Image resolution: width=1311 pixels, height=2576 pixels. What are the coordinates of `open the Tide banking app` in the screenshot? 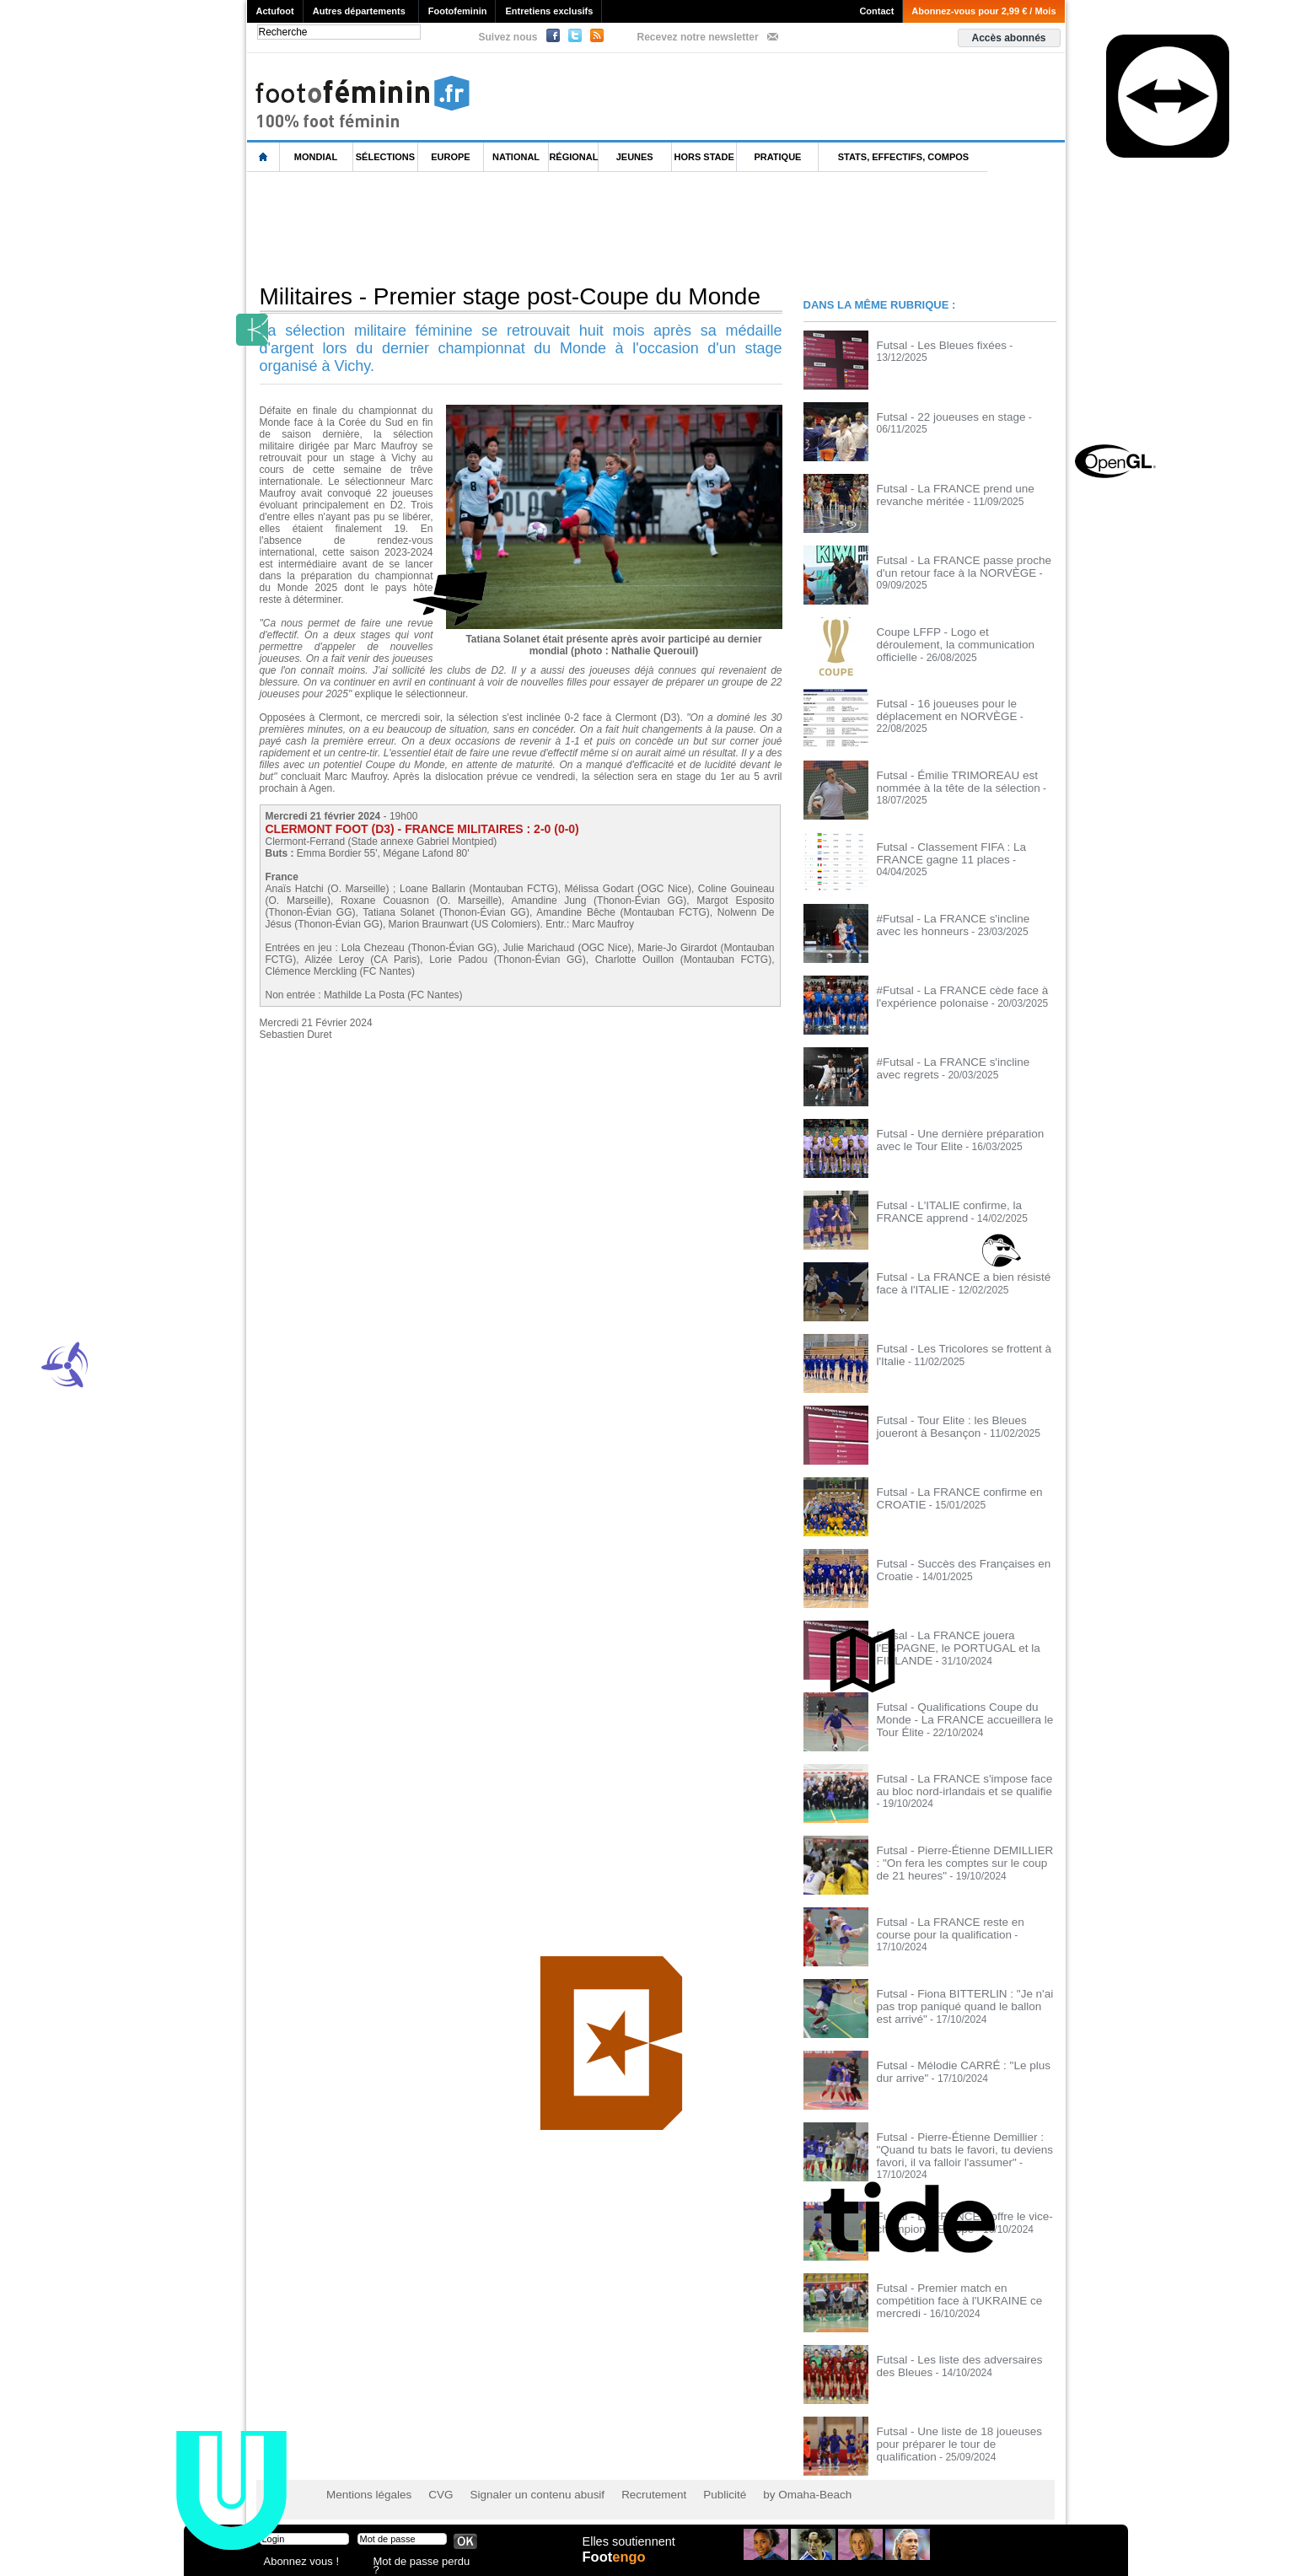 It's located at (909, 2217).